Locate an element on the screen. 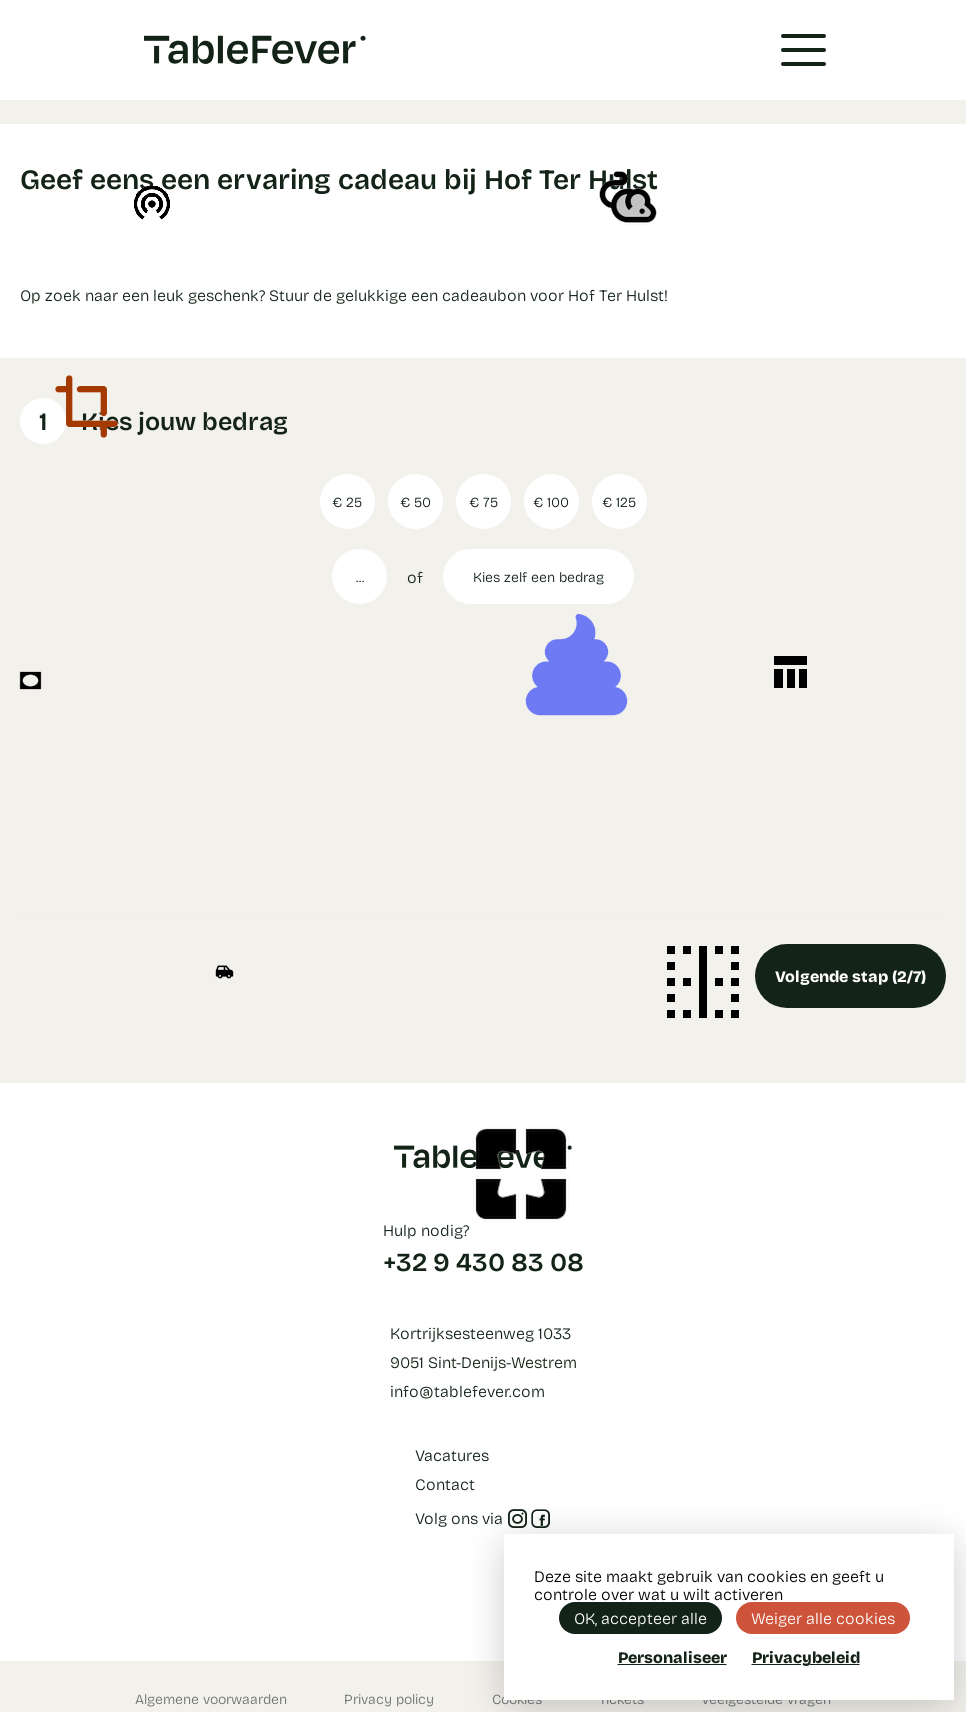  request pest control services for rodents is located at coordinates (628, 197).